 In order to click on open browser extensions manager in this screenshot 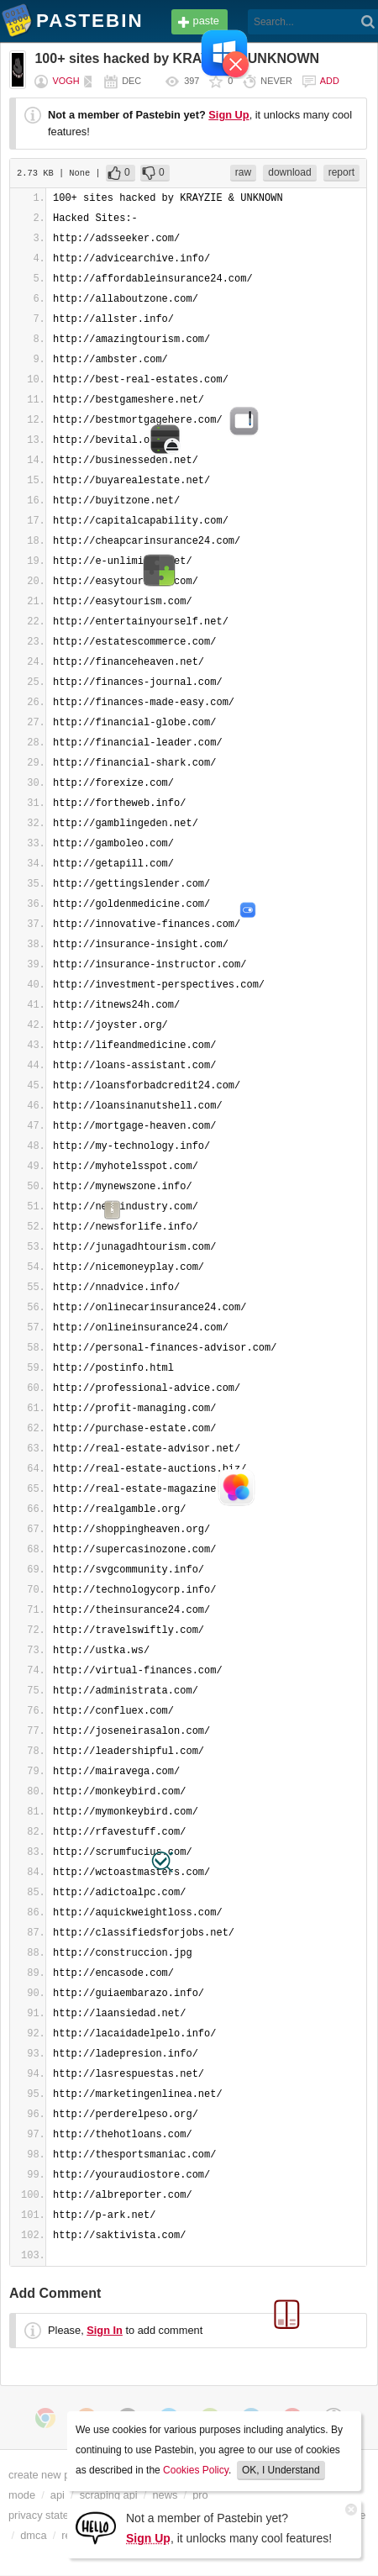, I will do `click(159, 570)`.